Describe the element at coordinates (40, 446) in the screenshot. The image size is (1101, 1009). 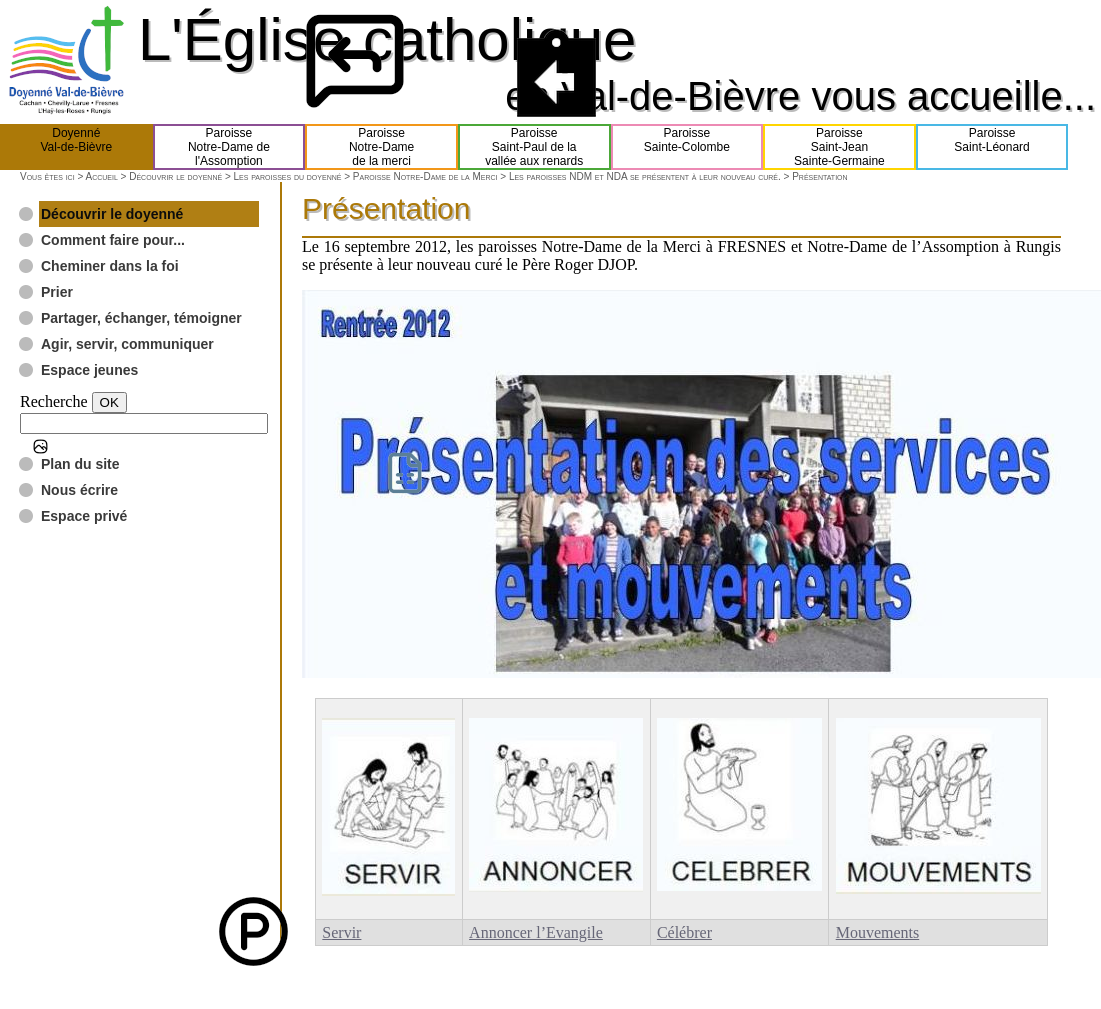
I see `view photo gallery` at that location.